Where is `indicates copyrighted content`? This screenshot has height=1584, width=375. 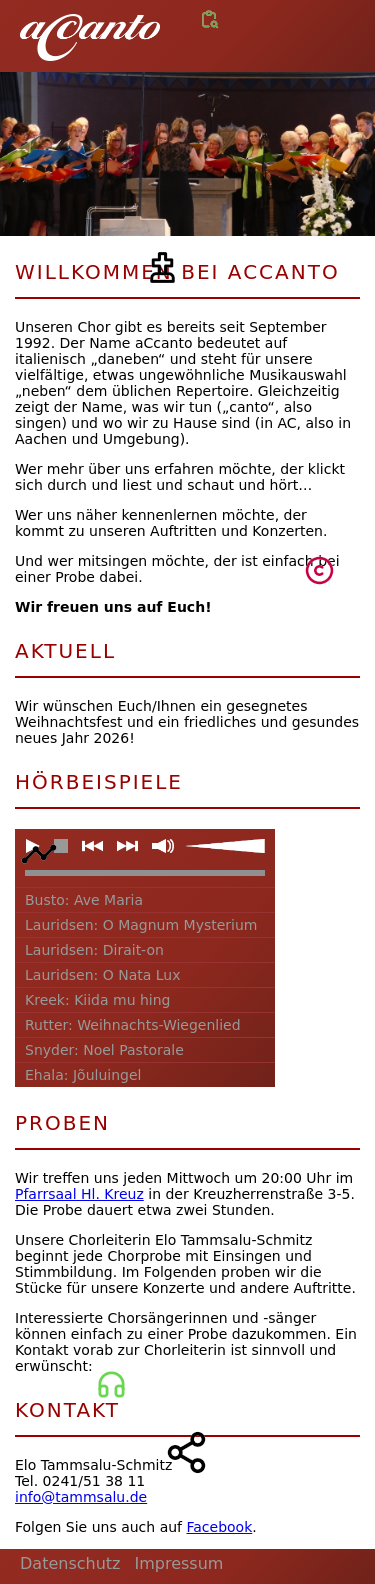 indicates copyrighted content is located at coordinates (319, 570).